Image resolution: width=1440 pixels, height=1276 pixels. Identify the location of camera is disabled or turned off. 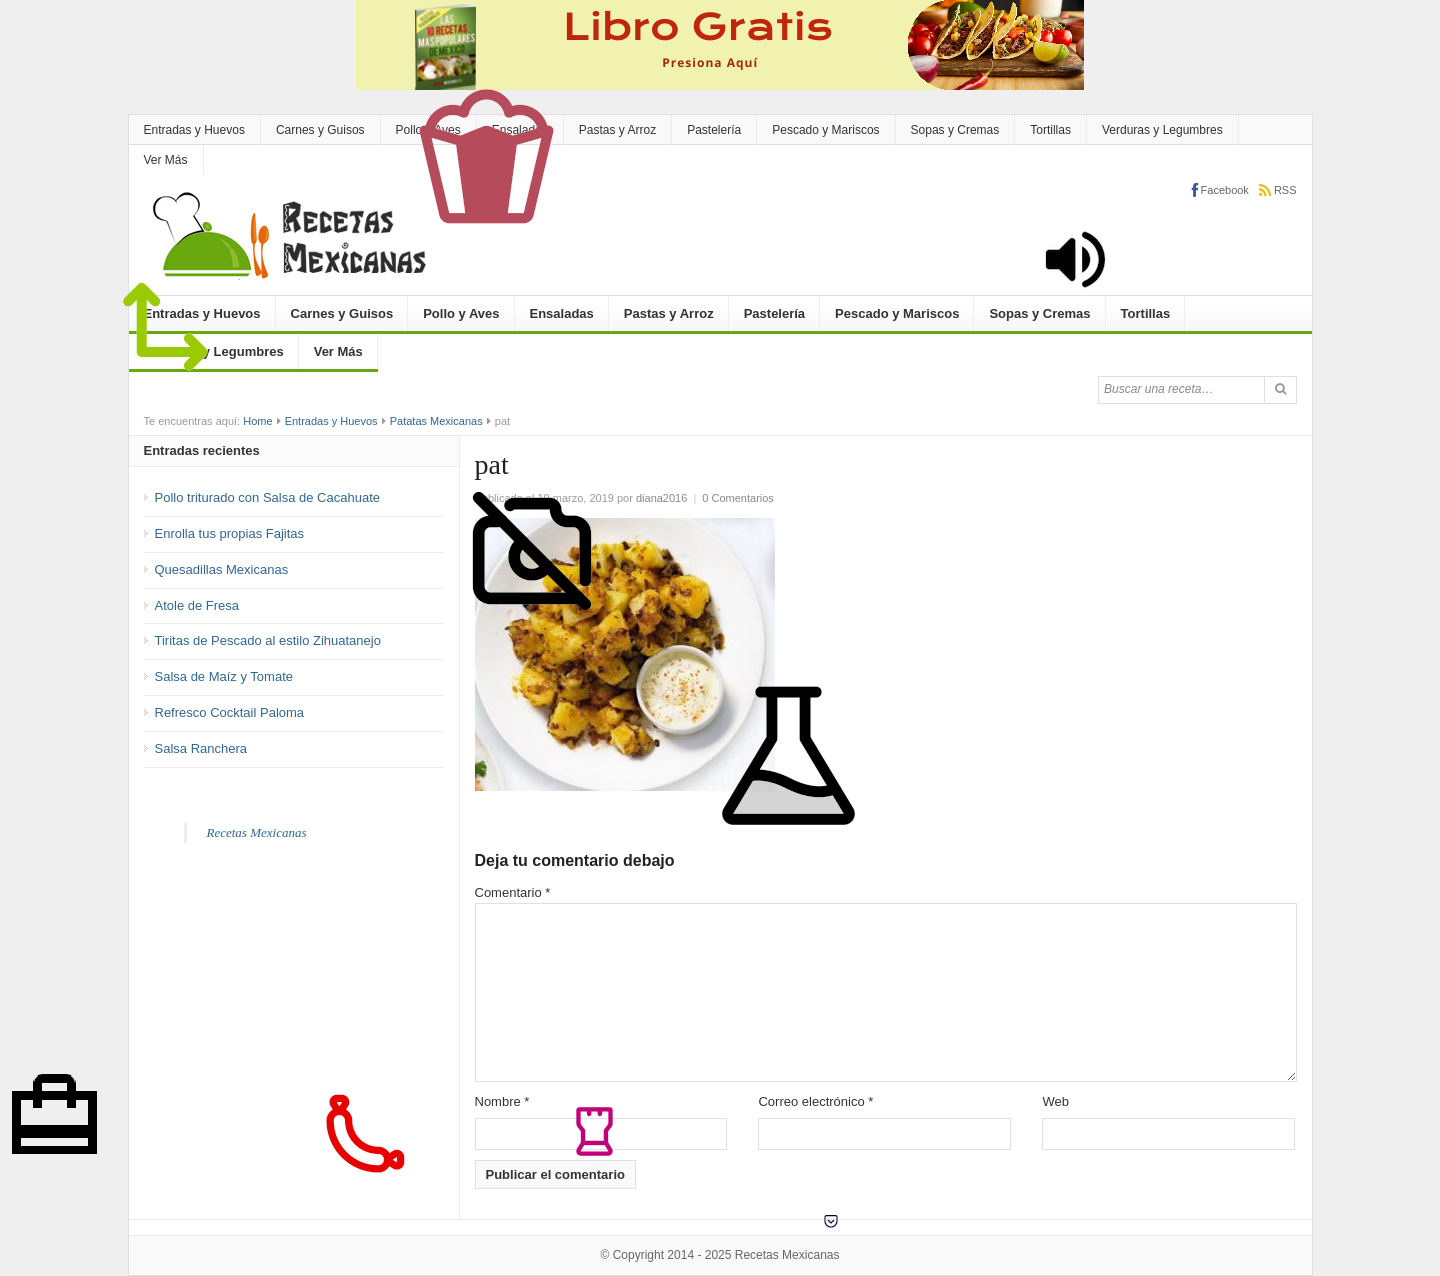
(532, 551).